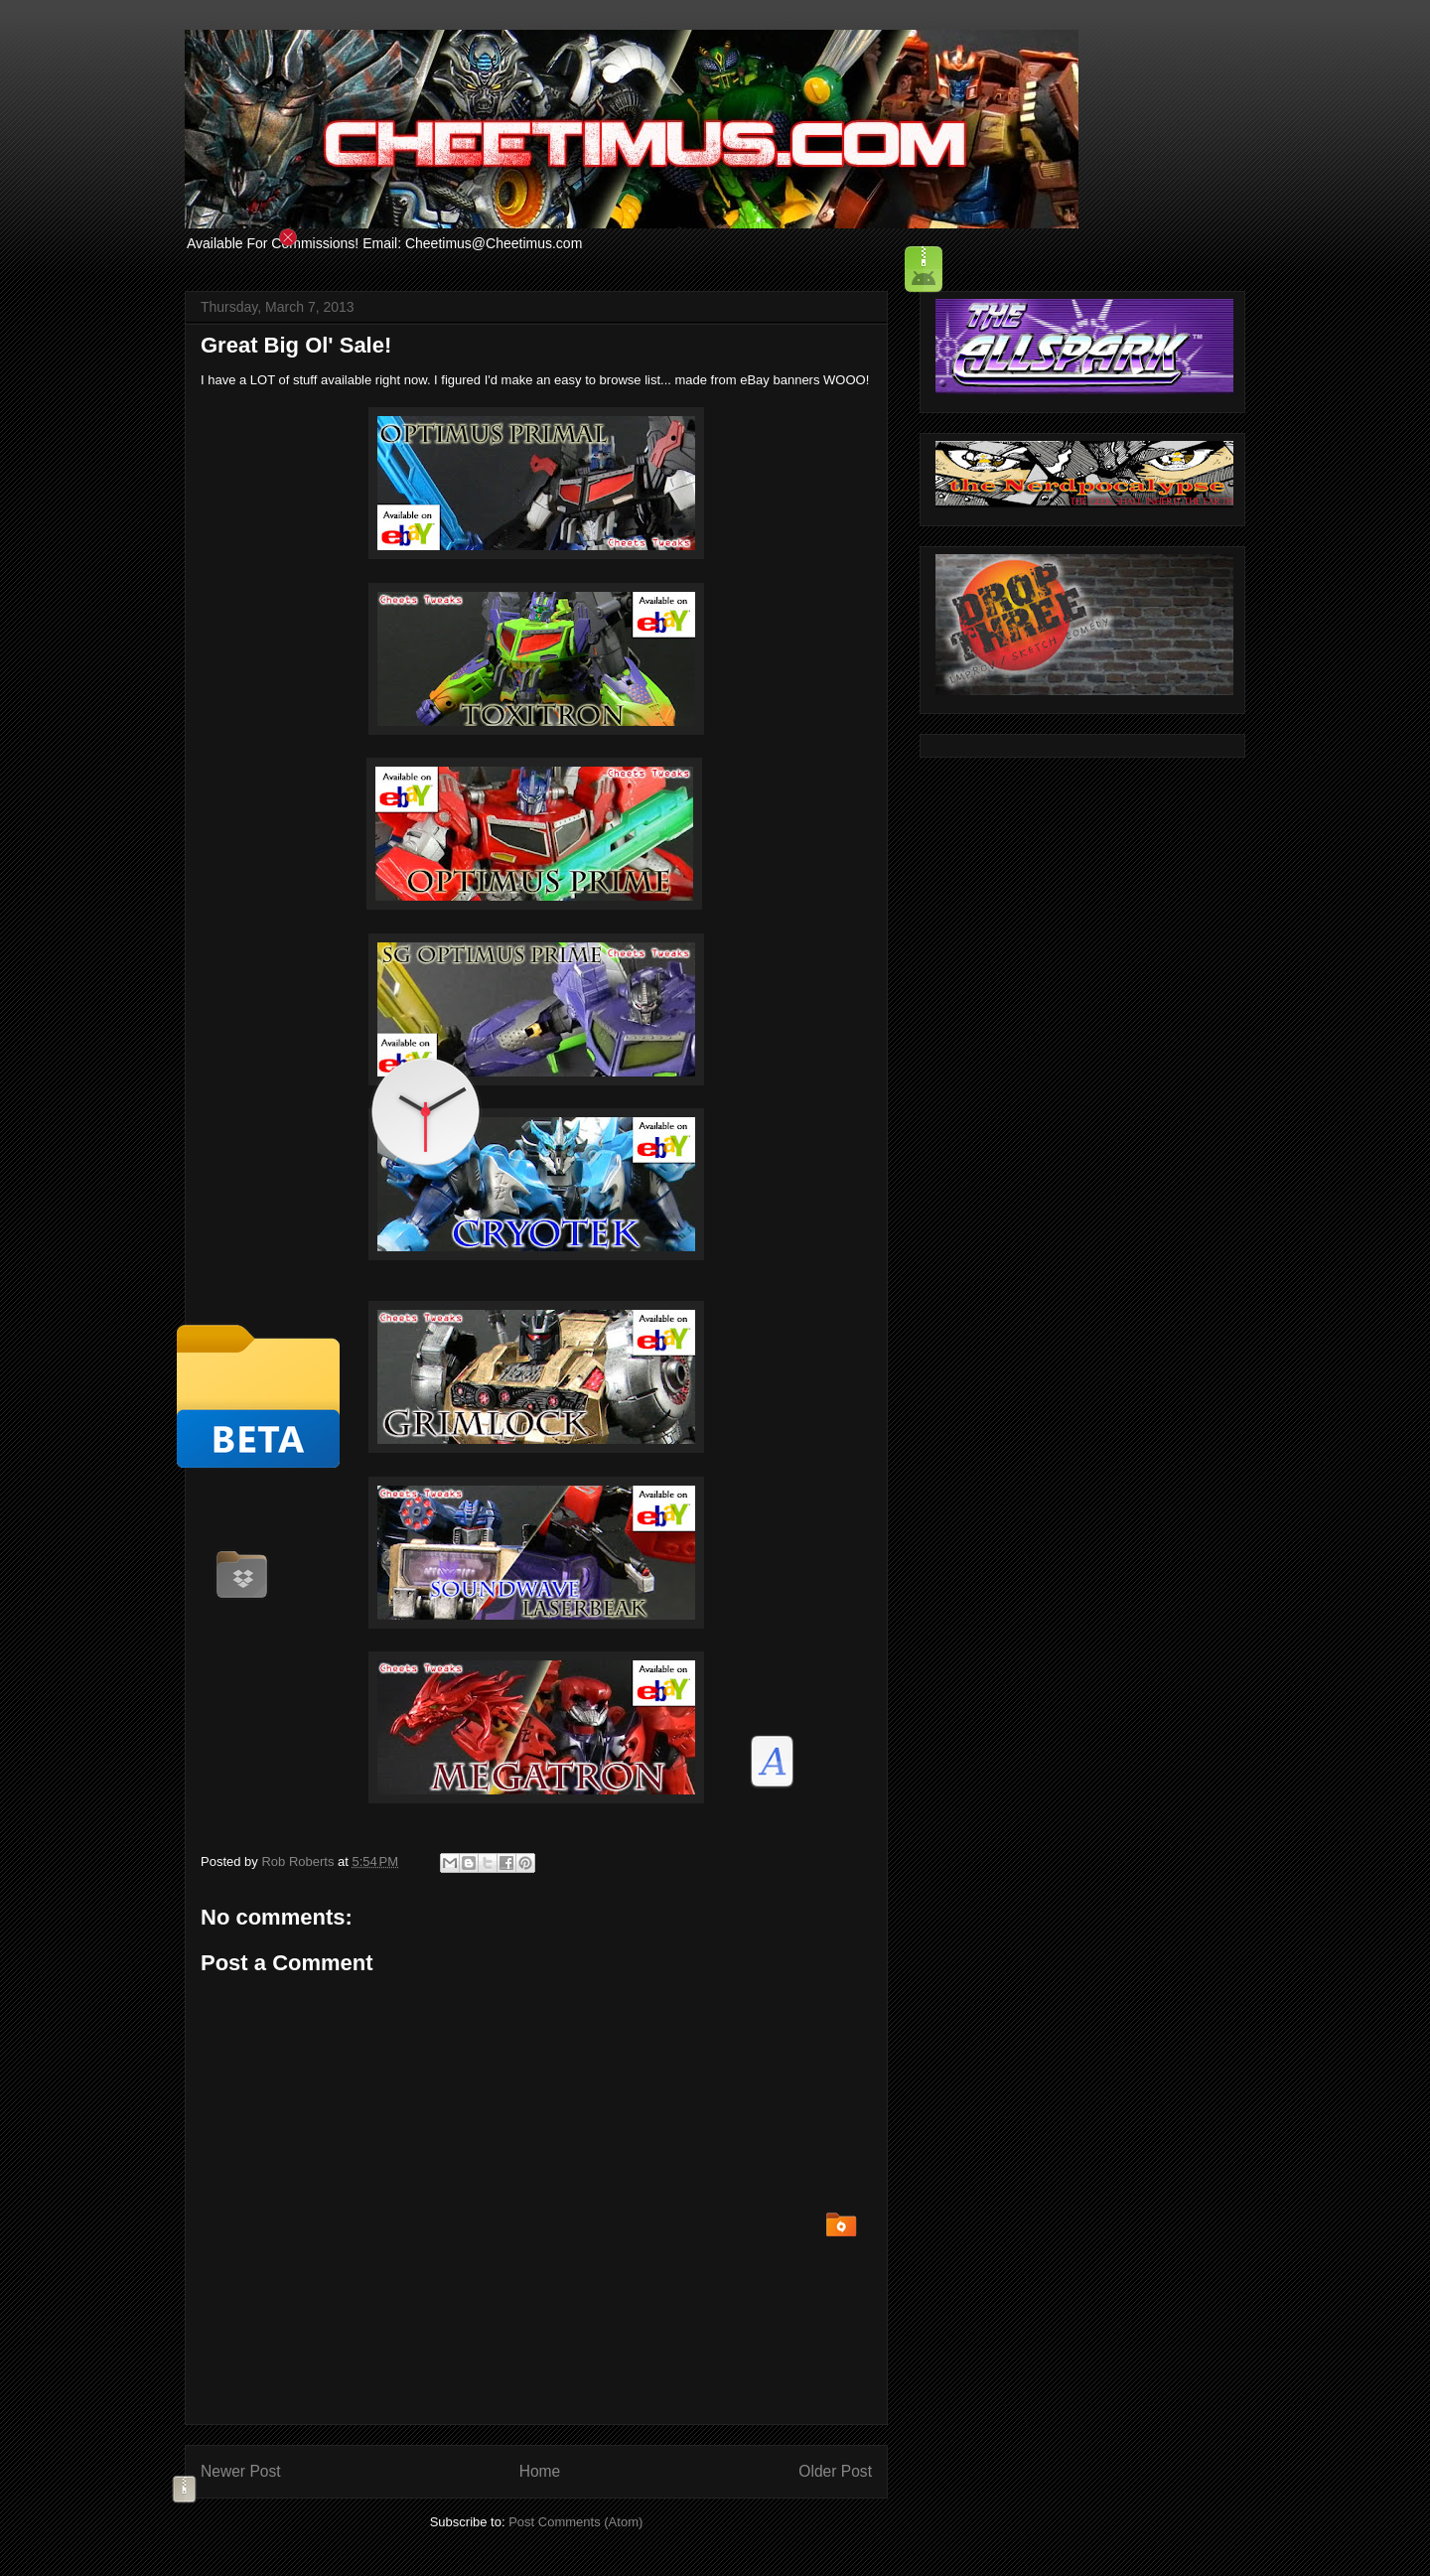 This screenshot has width=1430, height=2576. What do you see at coordinates (425, 1111) in the screenshot?
I see `access time and date administration settings` at bounding box center [425, 1111].